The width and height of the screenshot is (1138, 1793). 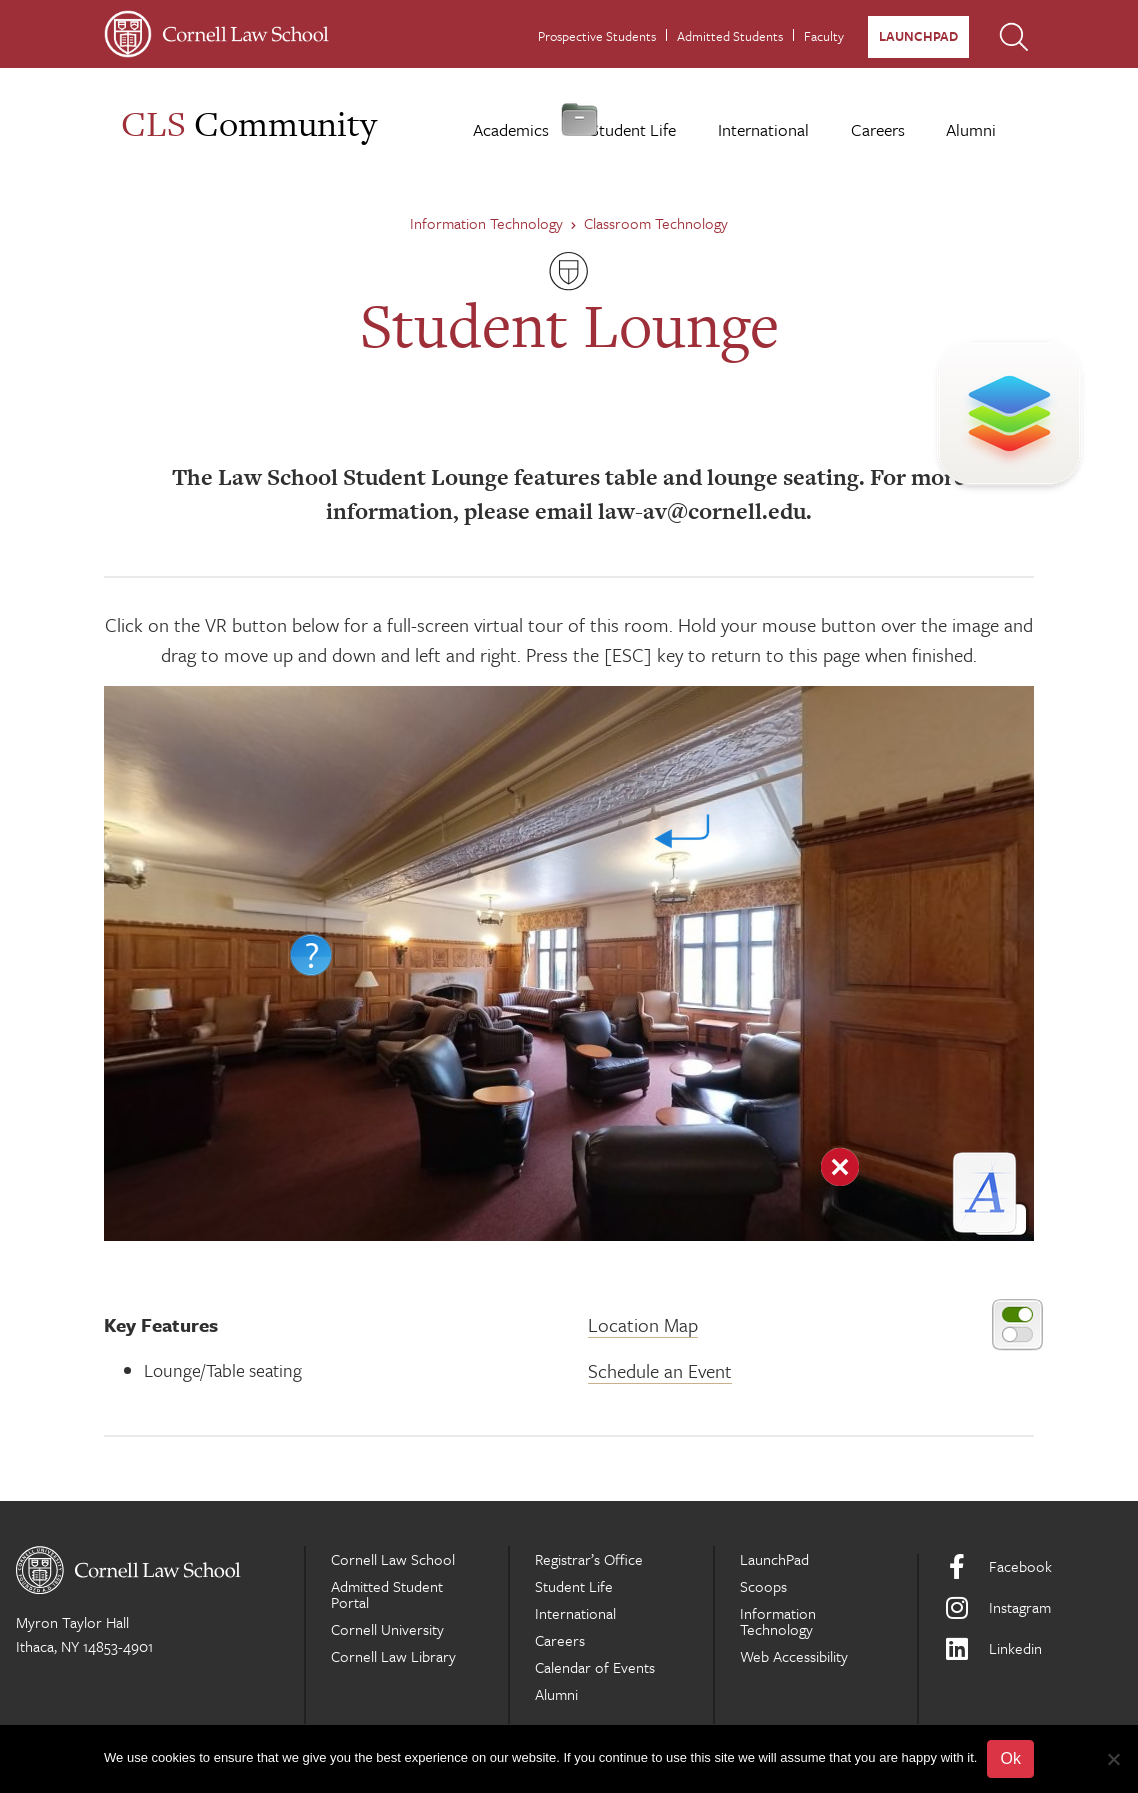 What do you see at coordinates (984, 1192) in the screenshot?
I see `open a font file` at bounding box center [984, 1192].